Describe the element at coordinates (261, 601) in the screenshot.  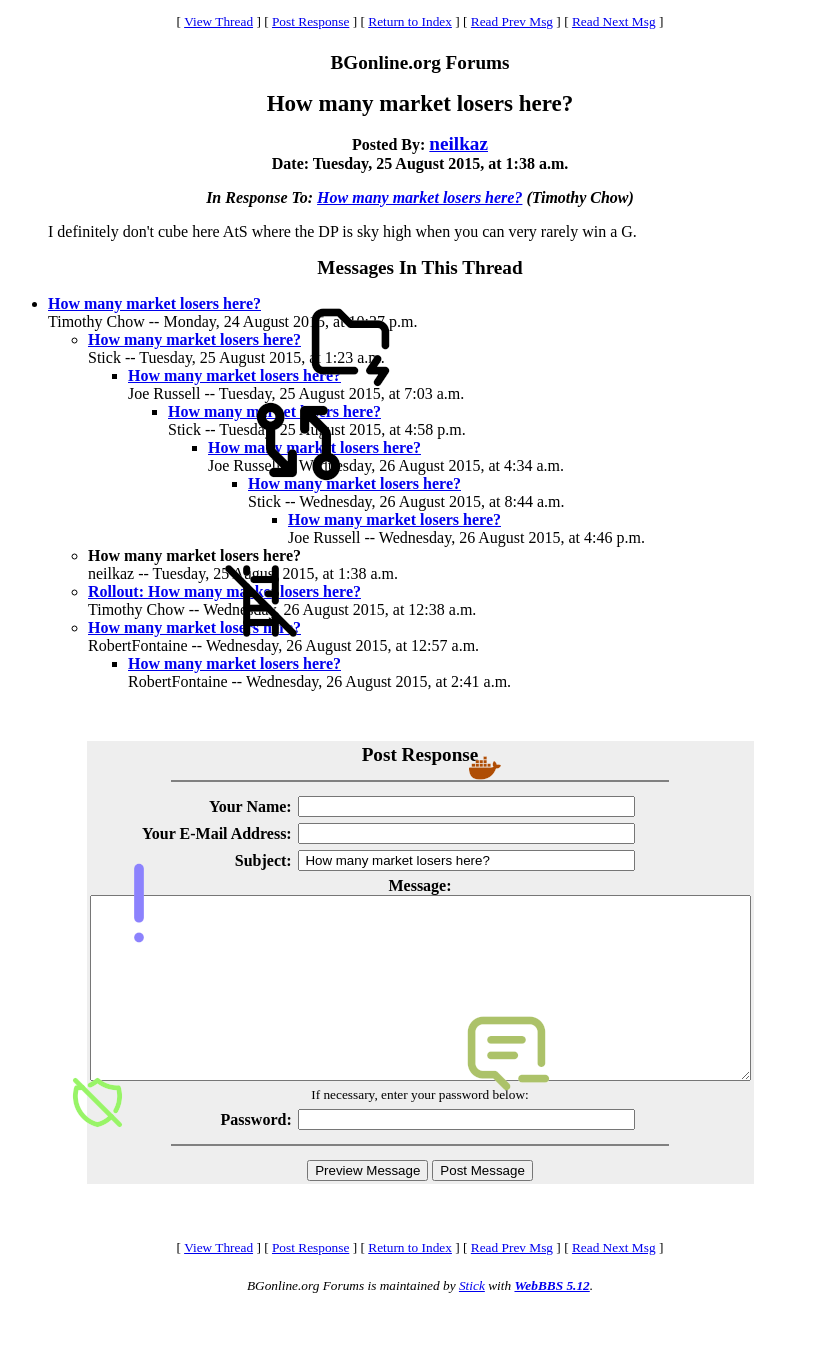
I see `ladder access disabled or unavailable` at that location.